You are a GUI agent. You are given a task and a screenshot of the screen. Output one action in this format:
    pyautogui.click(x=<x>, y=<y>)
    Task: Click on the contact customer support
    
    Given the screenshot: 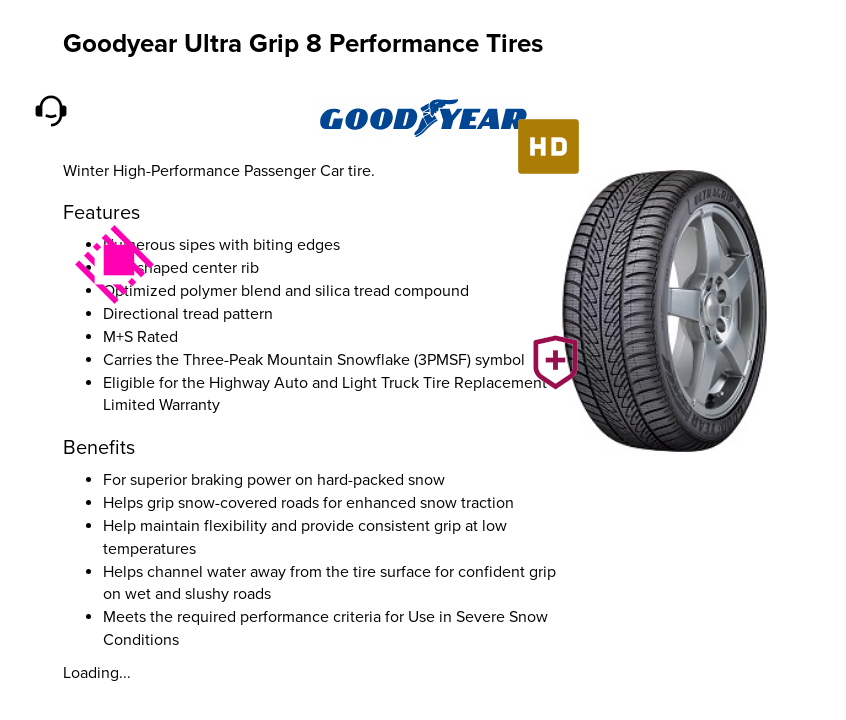 What is the action you would take?
    pyautogui.click(x=51, y=111)
    